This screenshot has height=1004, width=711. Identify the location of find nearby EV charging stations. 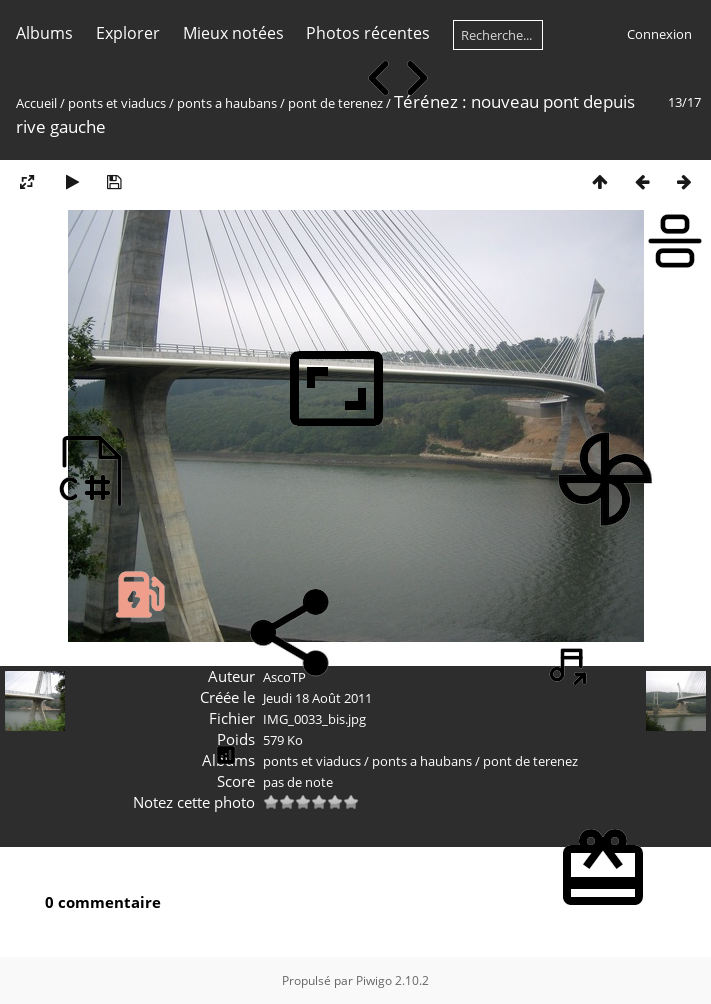
(141, 594).